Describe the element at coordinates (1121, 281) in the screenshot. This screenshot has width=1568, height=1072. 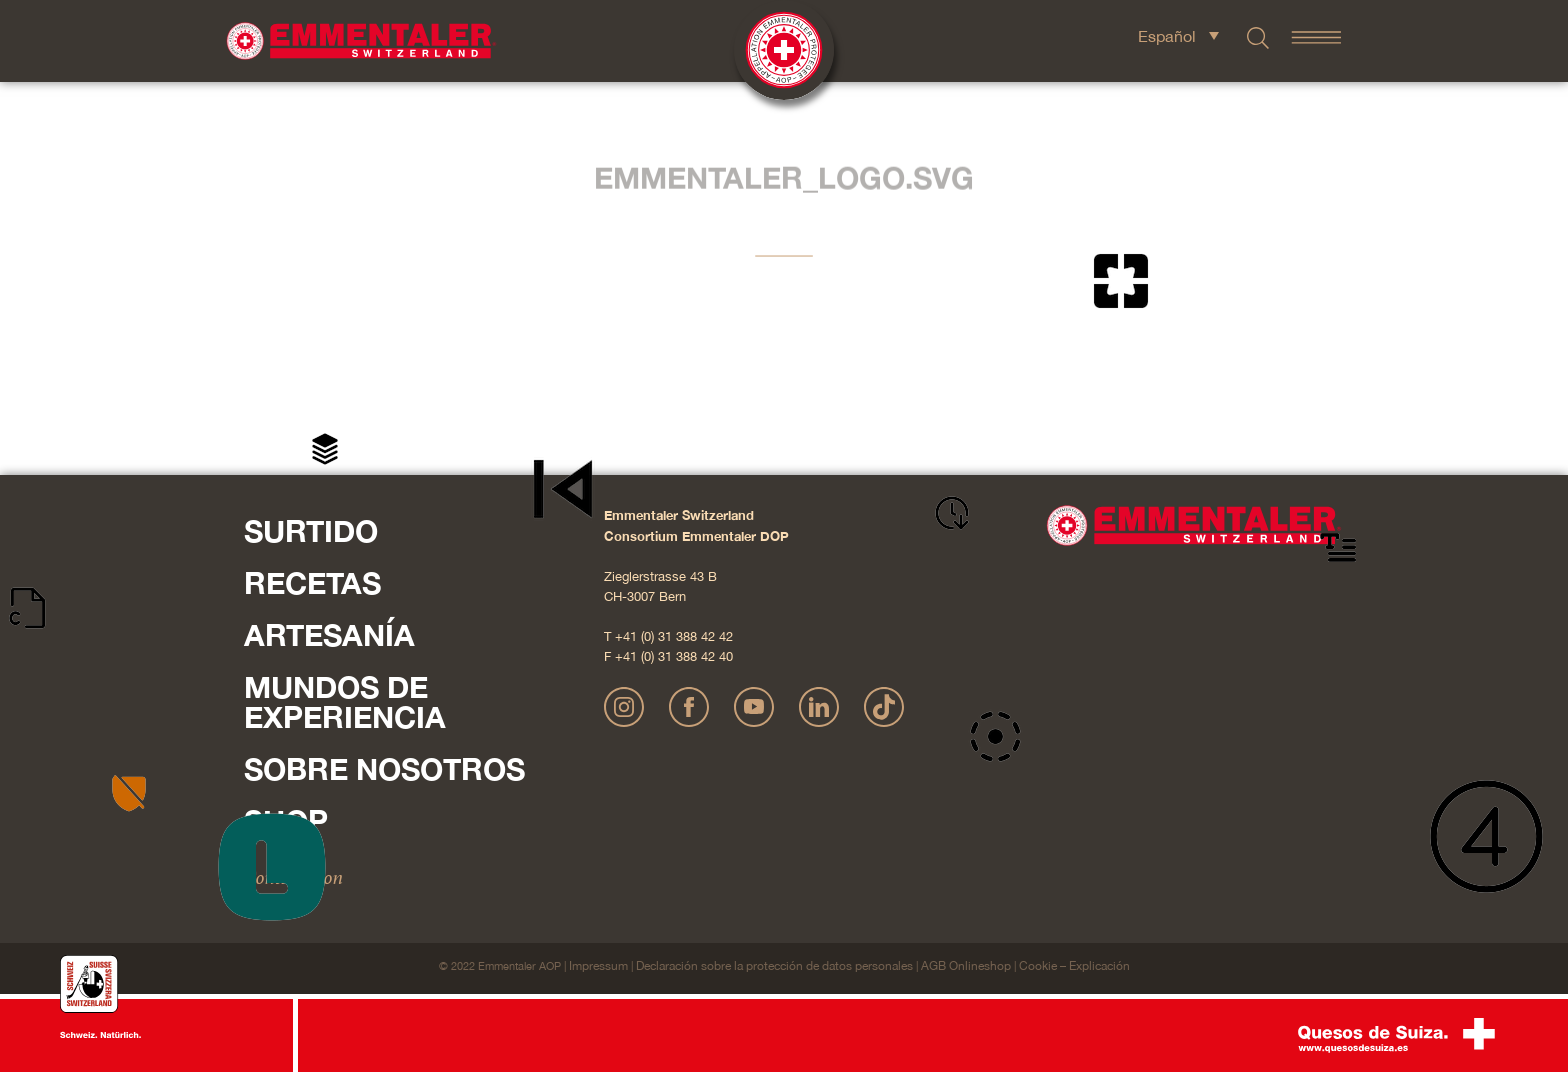
I see `access pages or documents` at that location.